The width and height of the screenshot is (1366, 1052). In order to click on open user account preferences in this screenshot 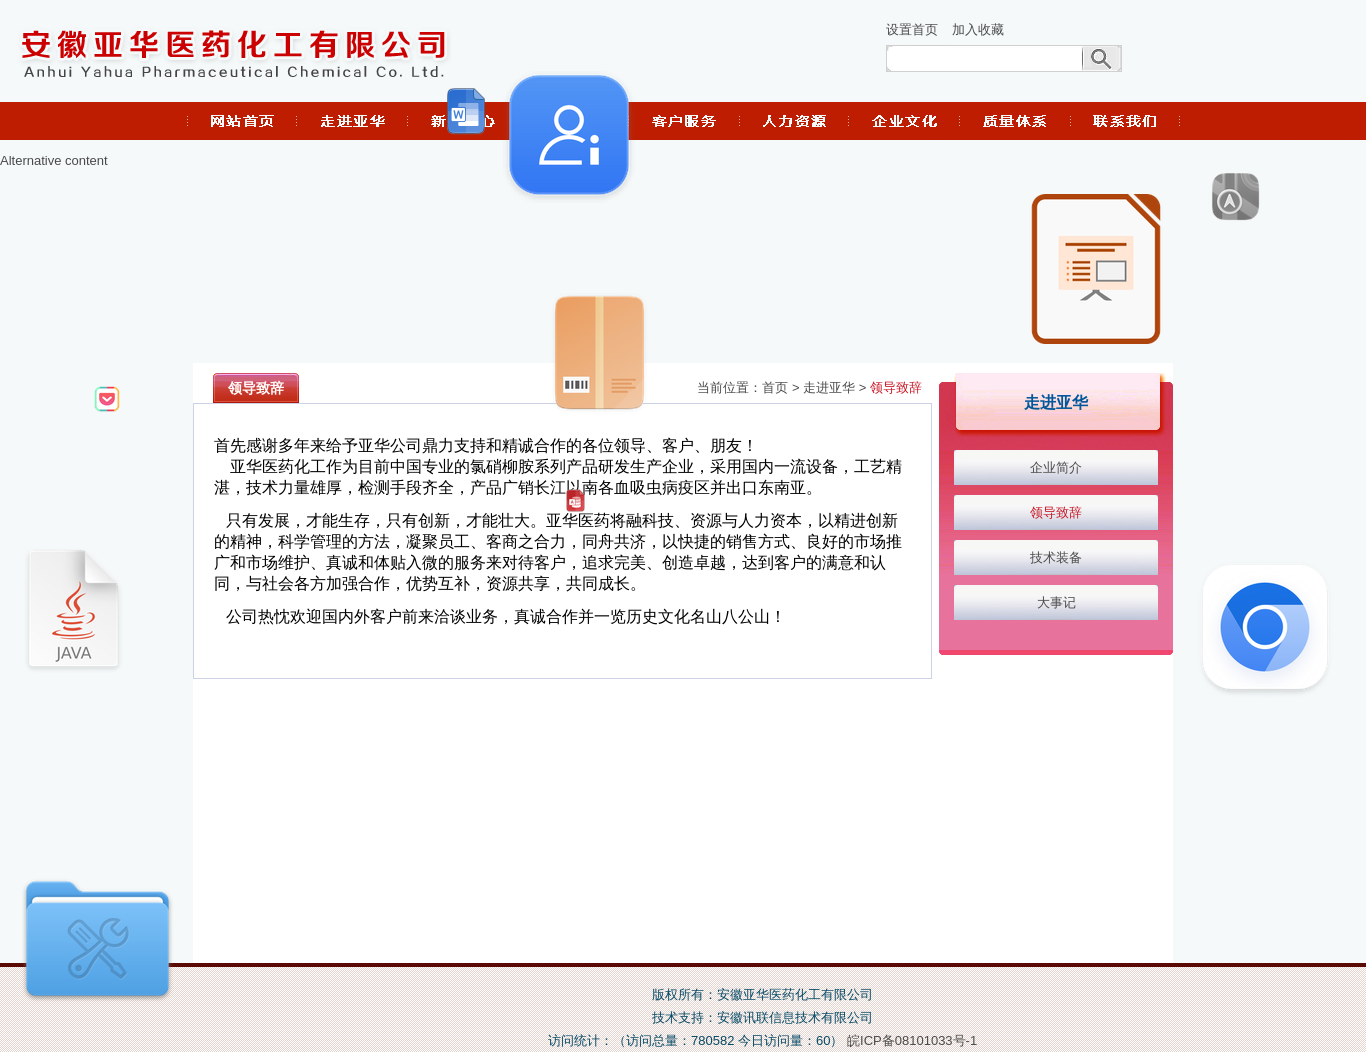, I will do `click(569, 137)`.